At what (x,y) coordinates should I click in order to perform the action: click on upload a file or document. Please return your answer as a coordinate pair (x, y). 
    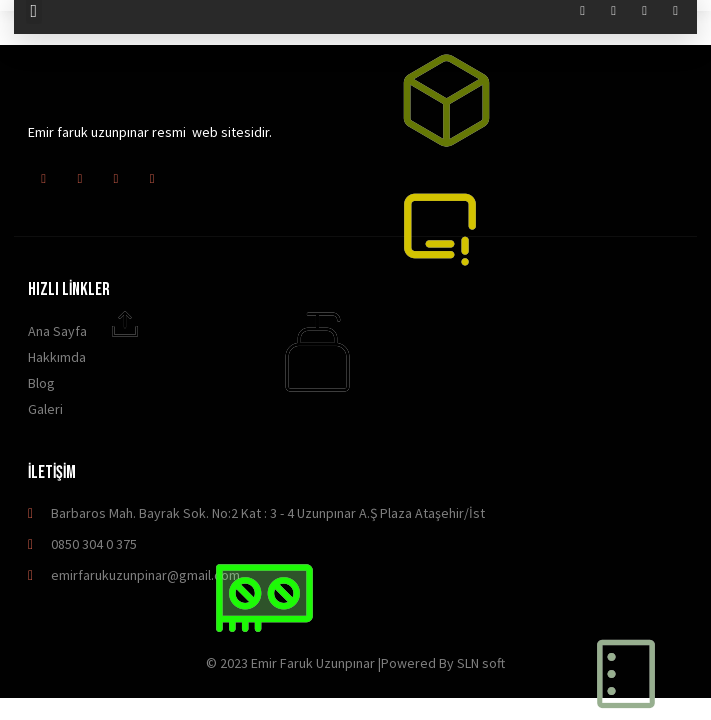
    Looking at the image, I should click on (125, 325).